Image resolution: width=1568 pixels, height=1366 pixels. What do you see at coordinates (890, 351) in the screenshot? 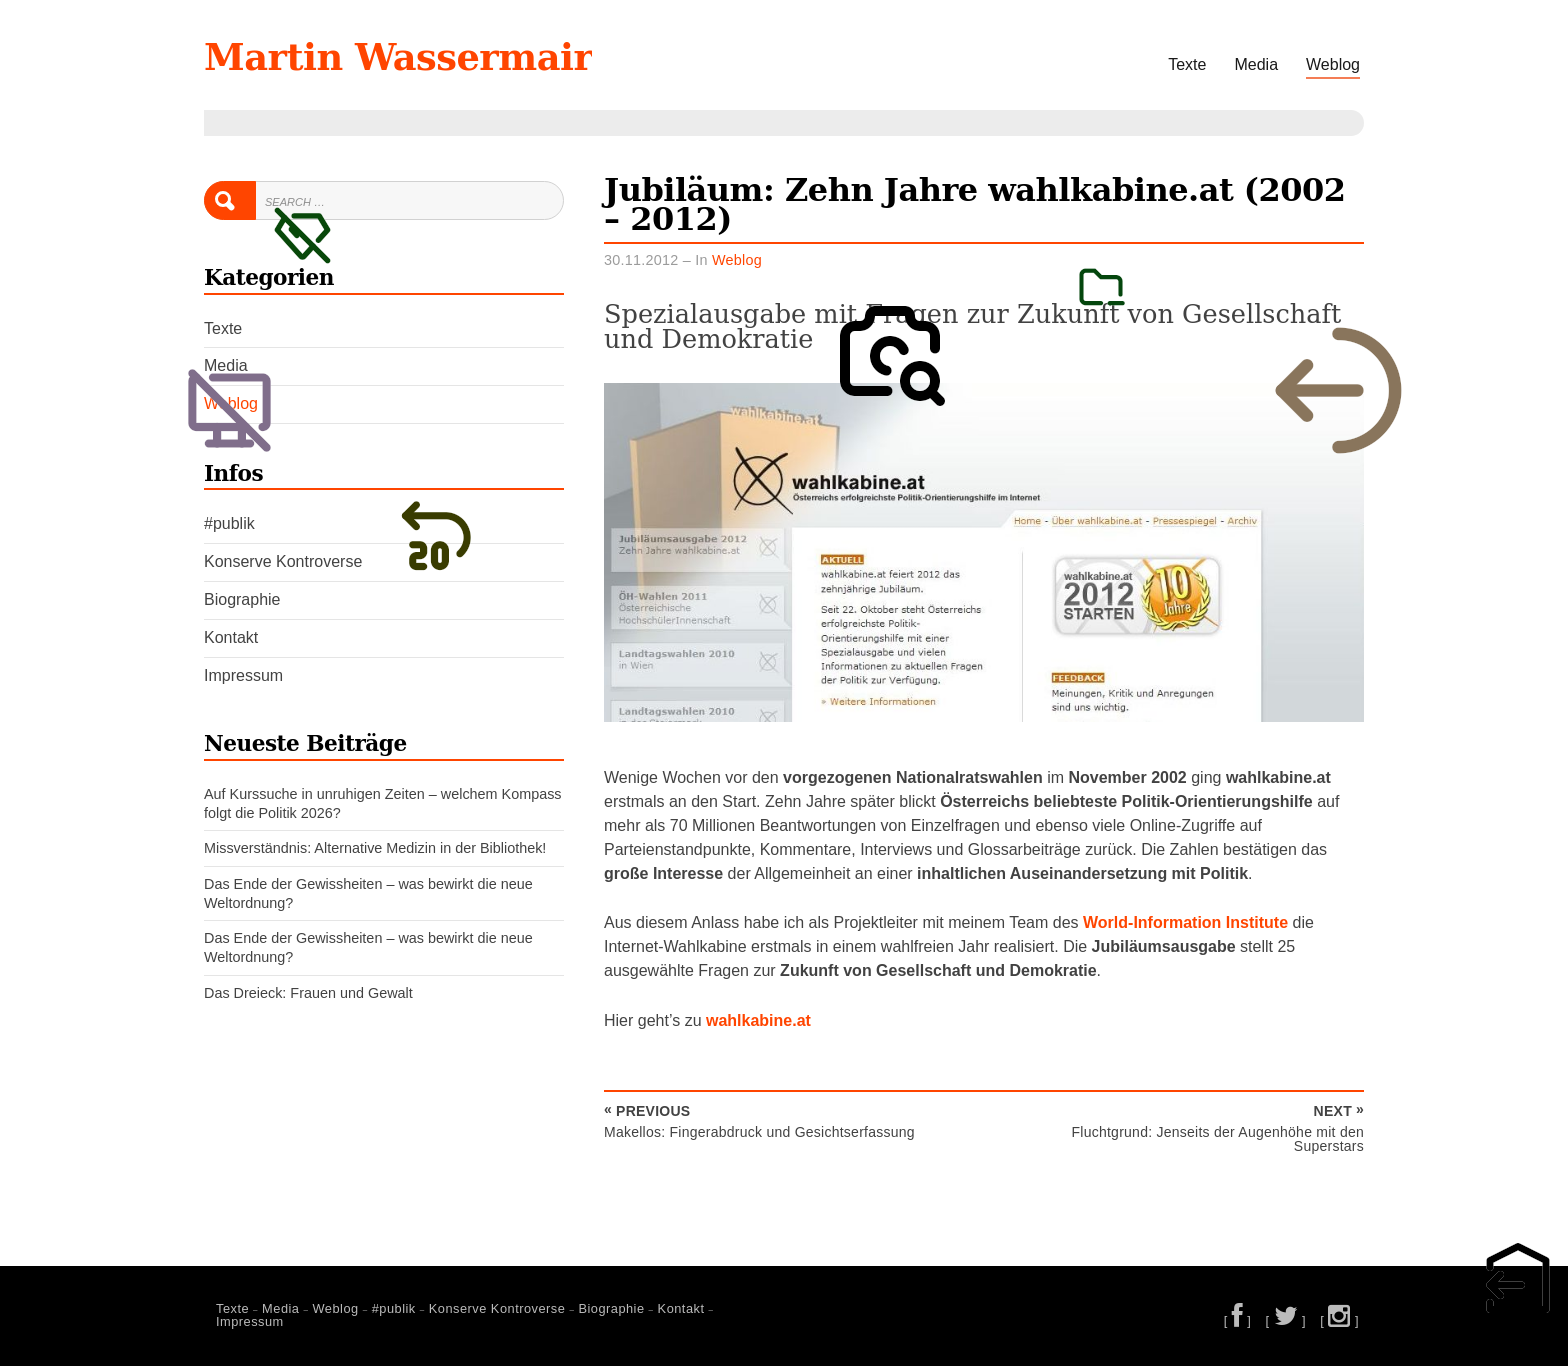
I see `search photos or images` at bounding box center [890, 351].